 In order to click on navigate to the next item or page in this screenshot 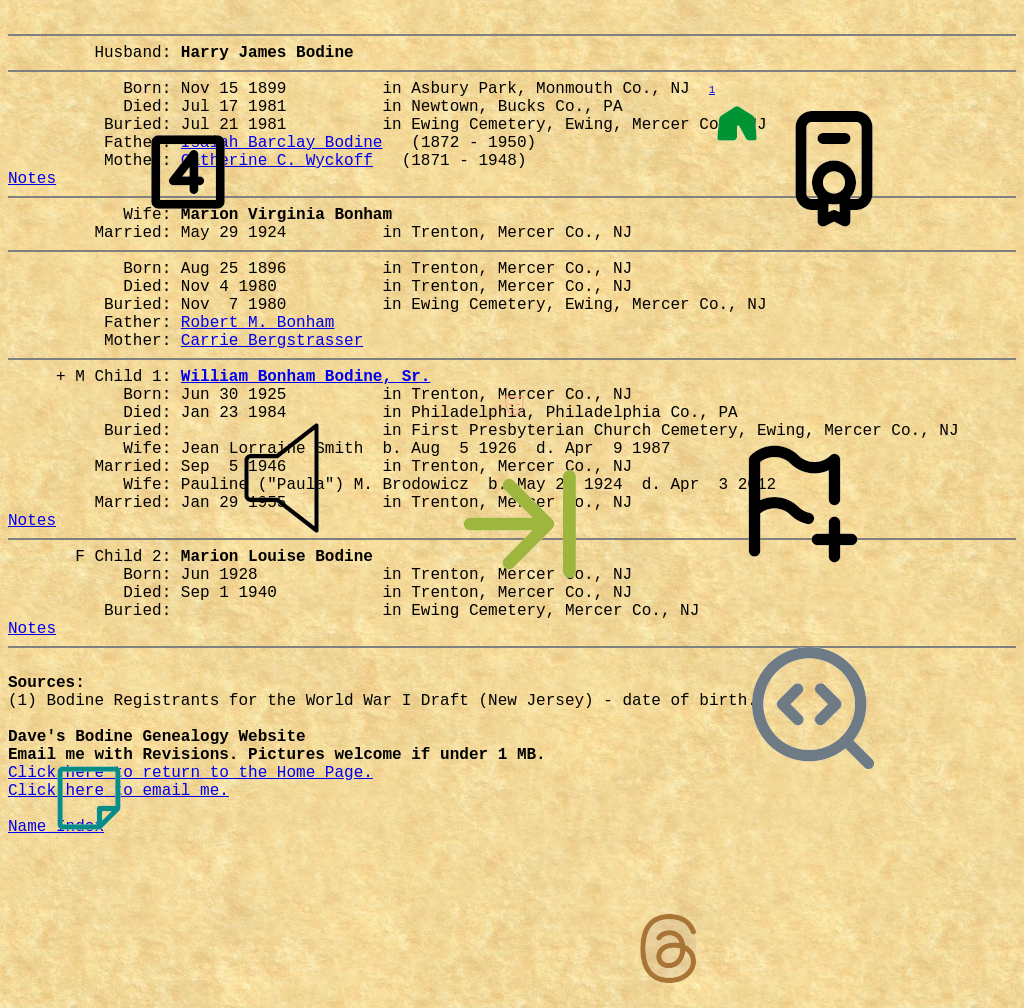, I will do `click(522, 524)`.